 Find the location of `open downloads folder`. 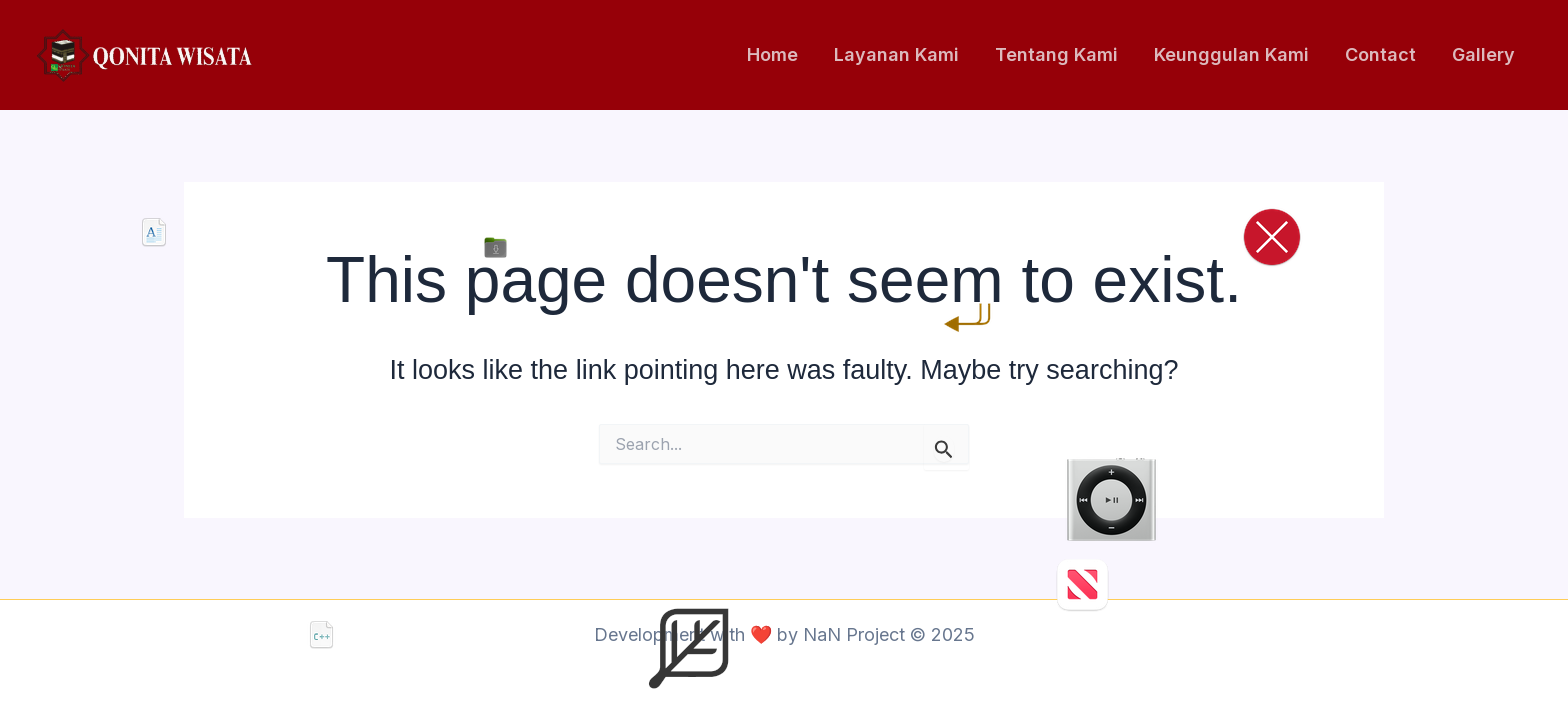

open downloads folder is located at coordinates (495, 247).